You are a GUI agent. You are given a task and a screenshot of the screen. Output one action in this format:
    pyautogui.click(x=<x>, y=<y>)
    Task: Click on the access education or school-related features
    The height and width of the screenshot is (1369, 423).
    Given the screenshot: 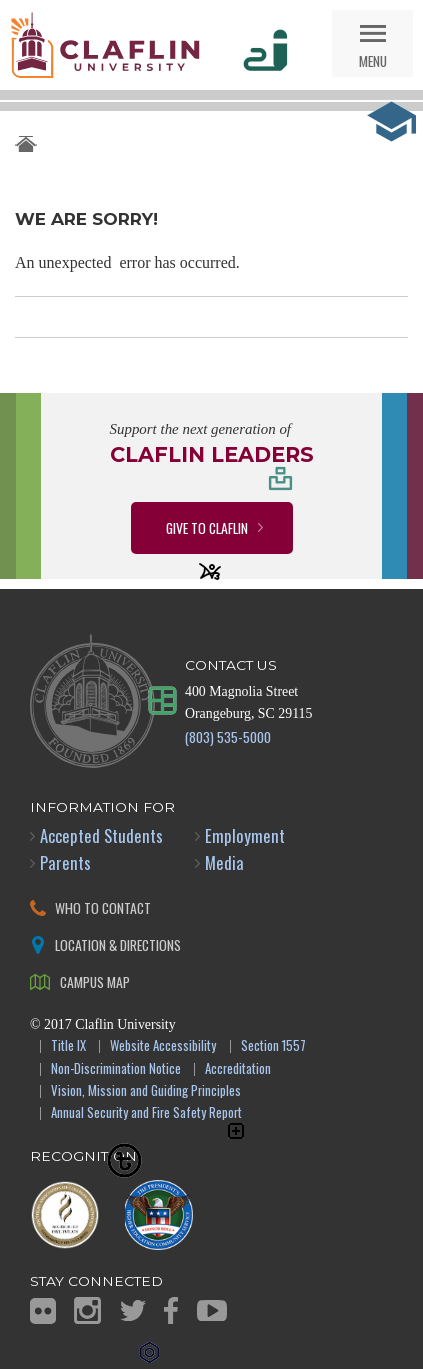 What is the action you would take?
    pyautogui.click(x=391, y=121)
    